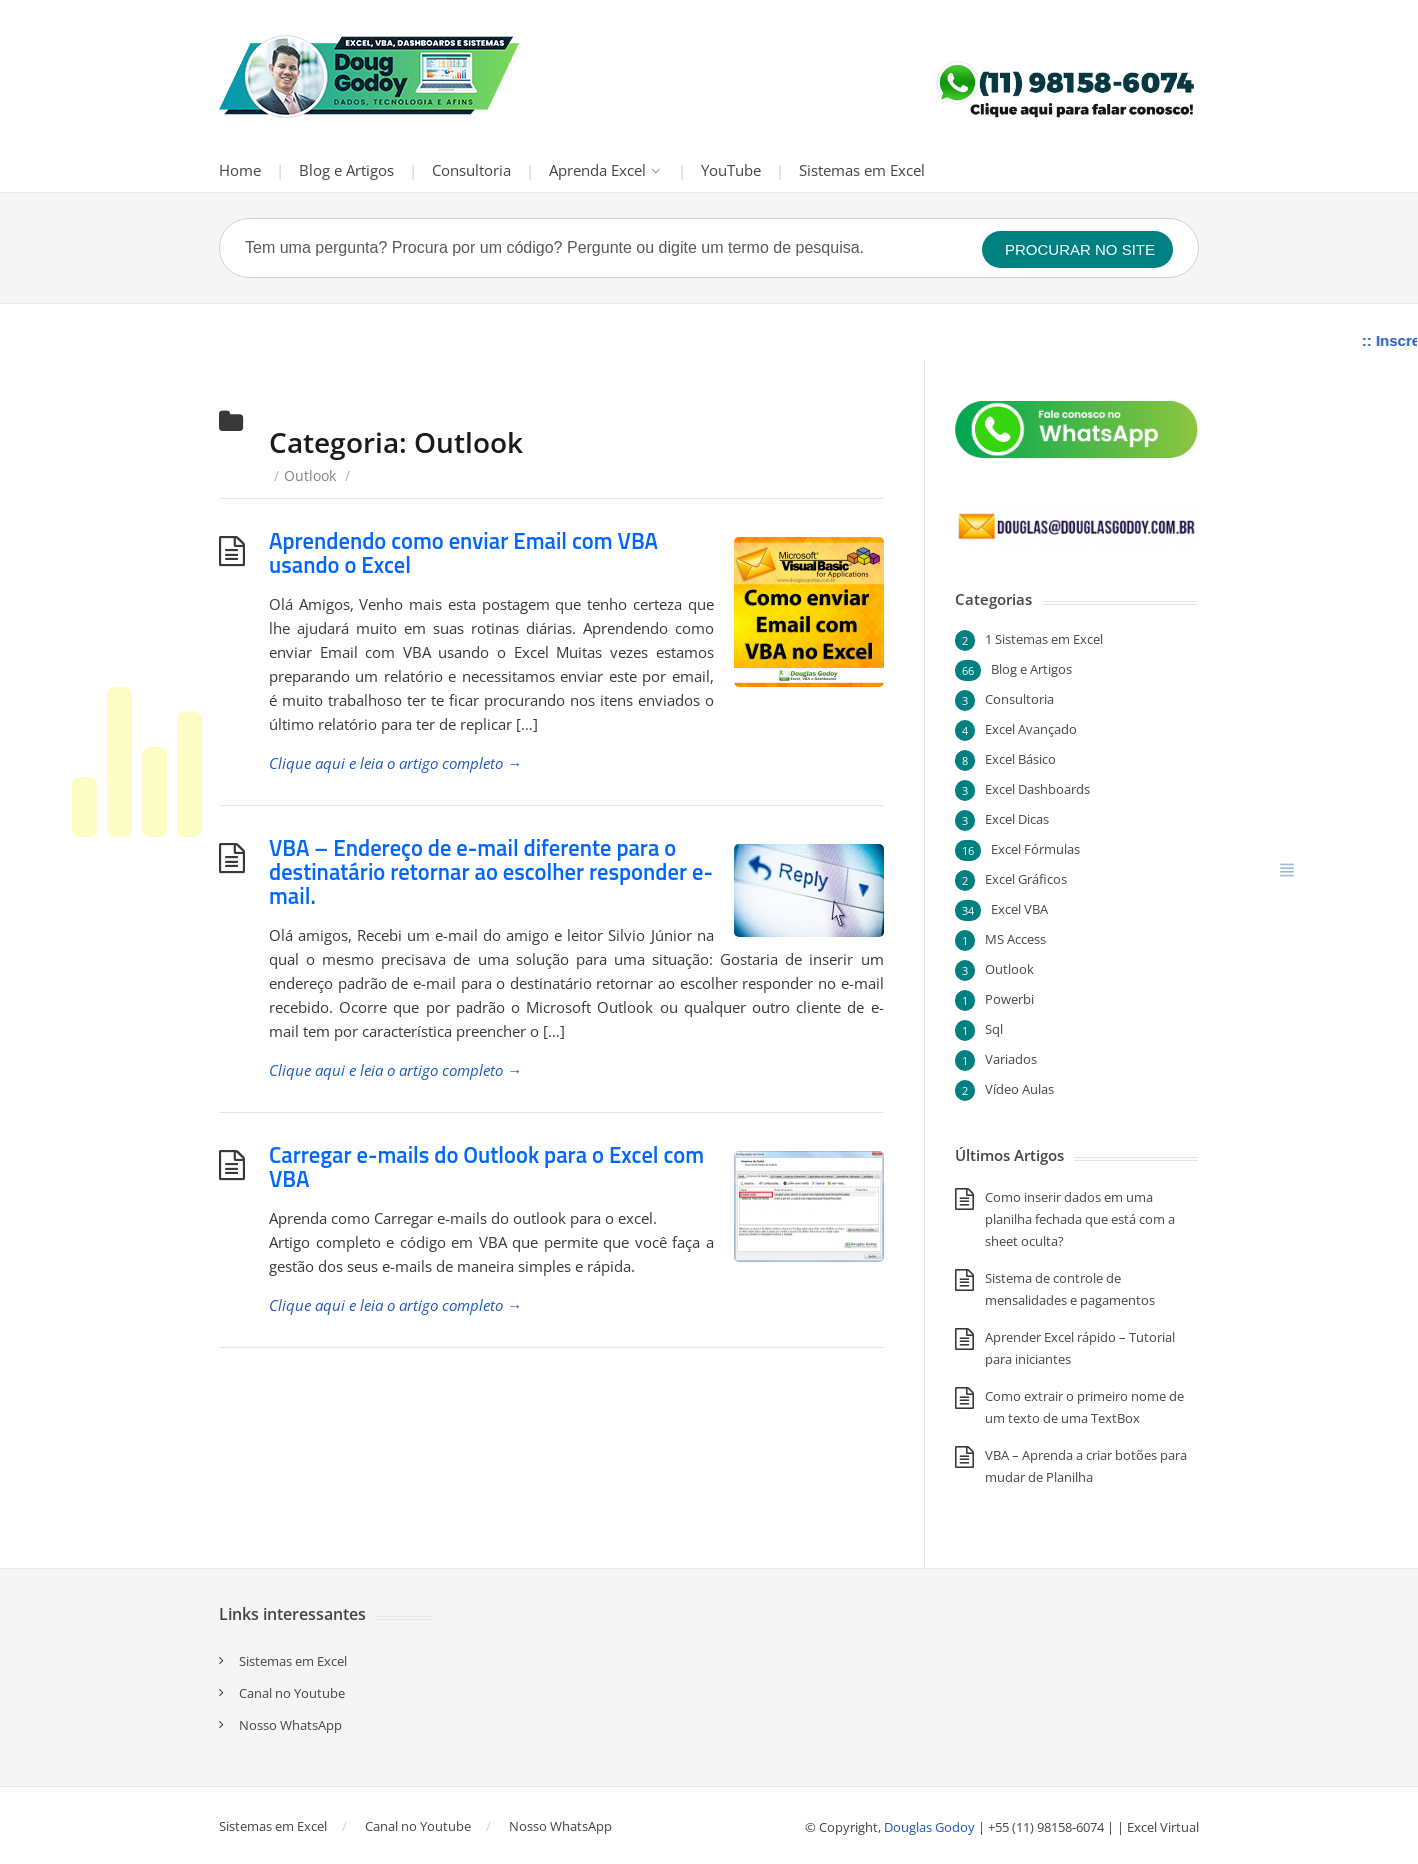 The height and width of the screenshot is (1864, 1418). Describe the element at coordinates (137, 762) in the screenshot. I see `view statistics and analytics` at that location.